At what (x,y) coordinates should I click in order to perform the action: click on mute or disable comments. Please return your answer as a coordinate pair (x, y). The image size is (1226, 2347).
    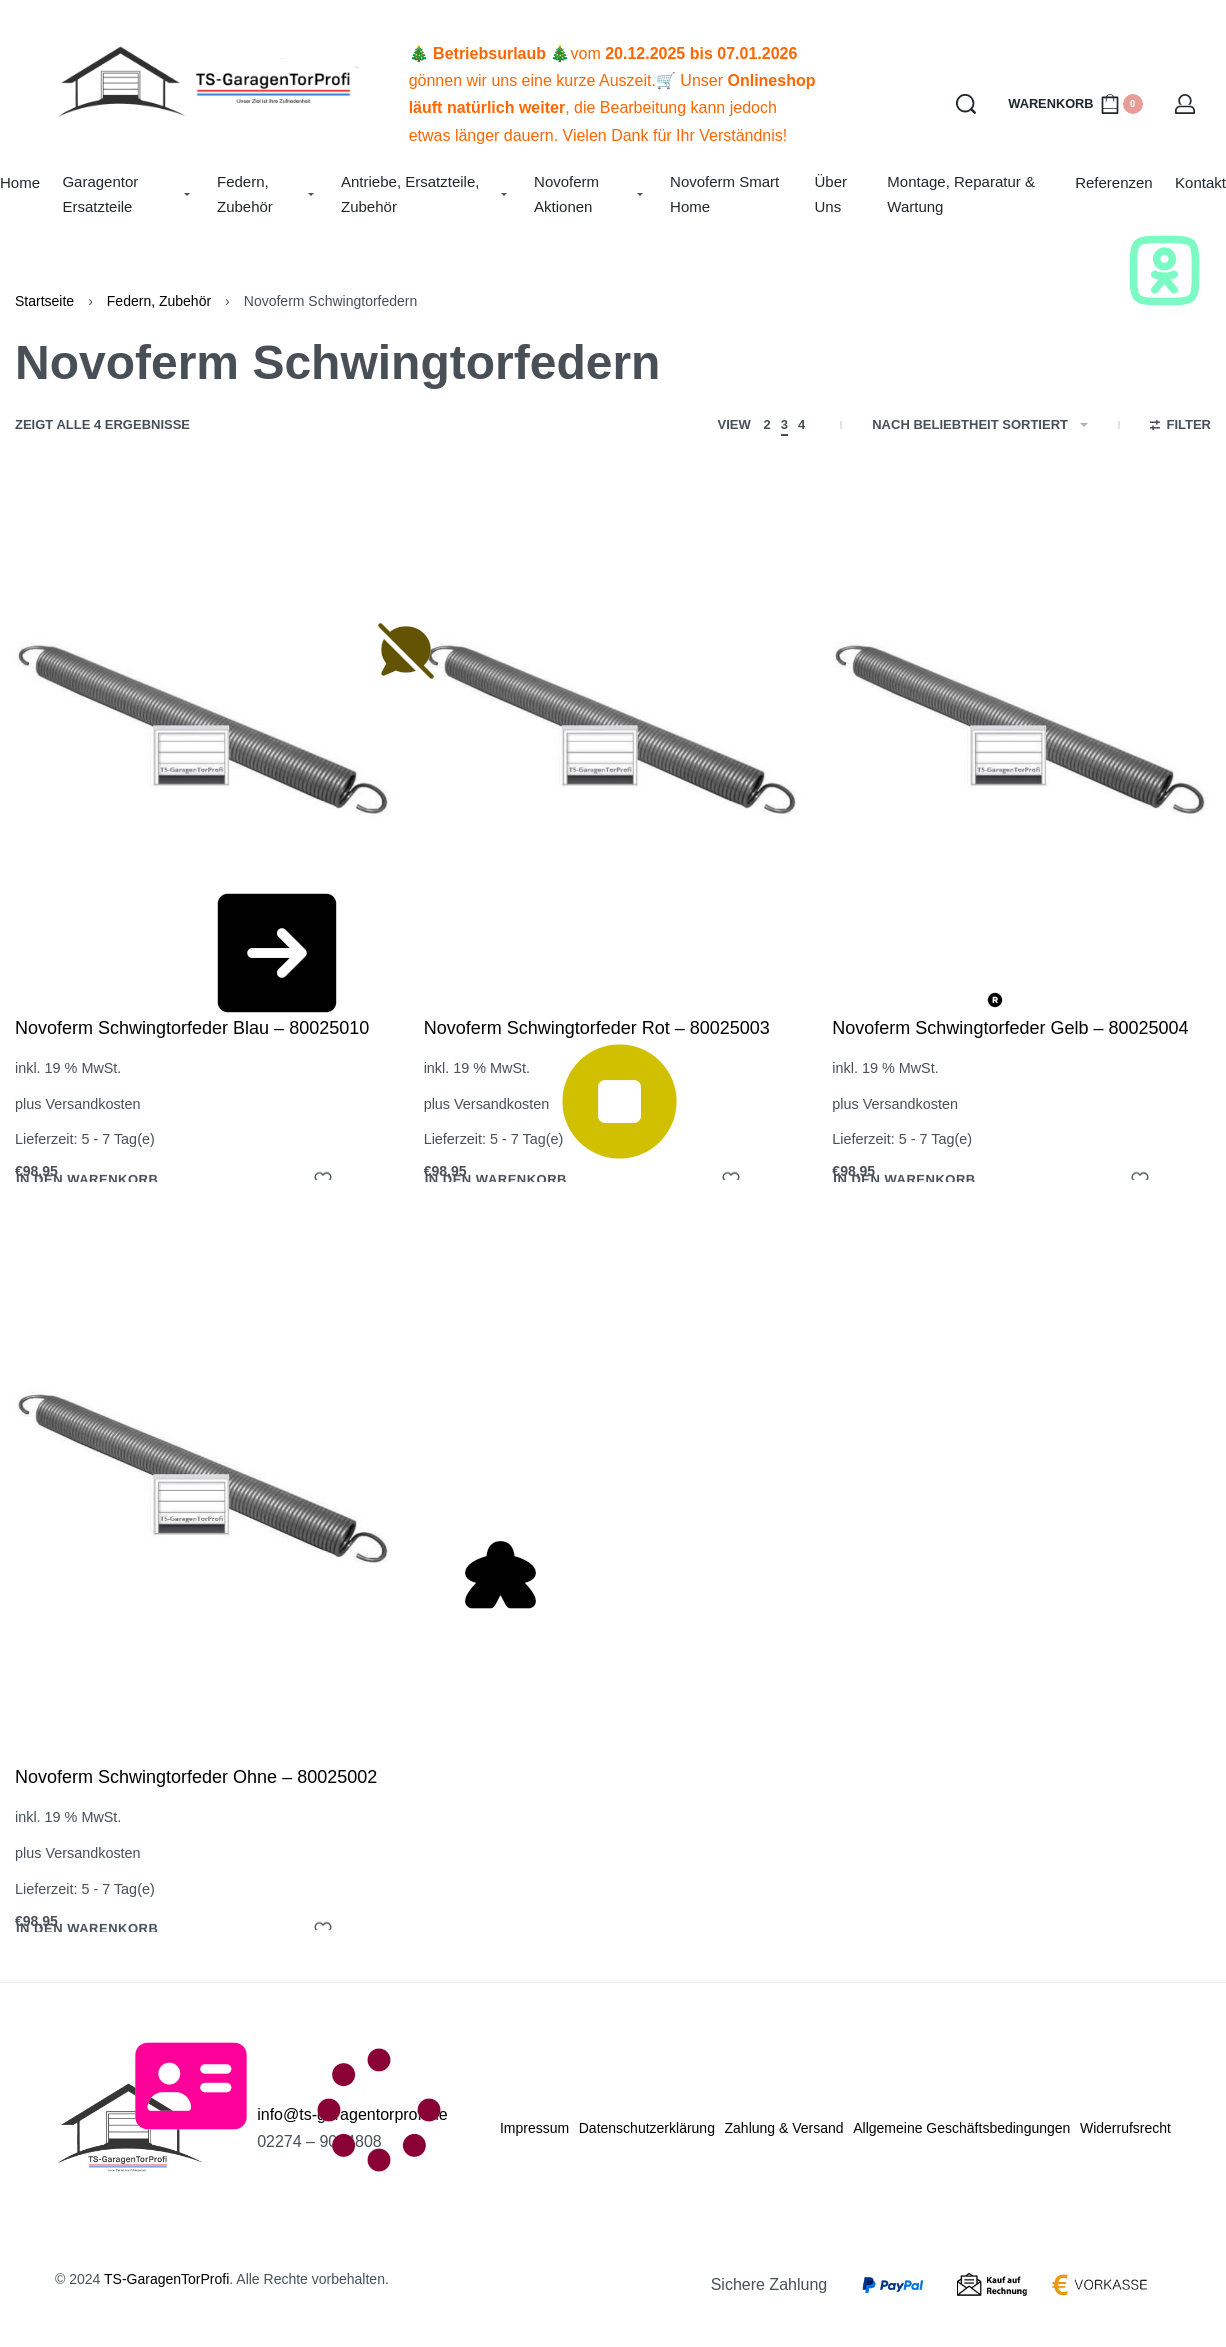
    Looking at the image, I should click on (406, 651).